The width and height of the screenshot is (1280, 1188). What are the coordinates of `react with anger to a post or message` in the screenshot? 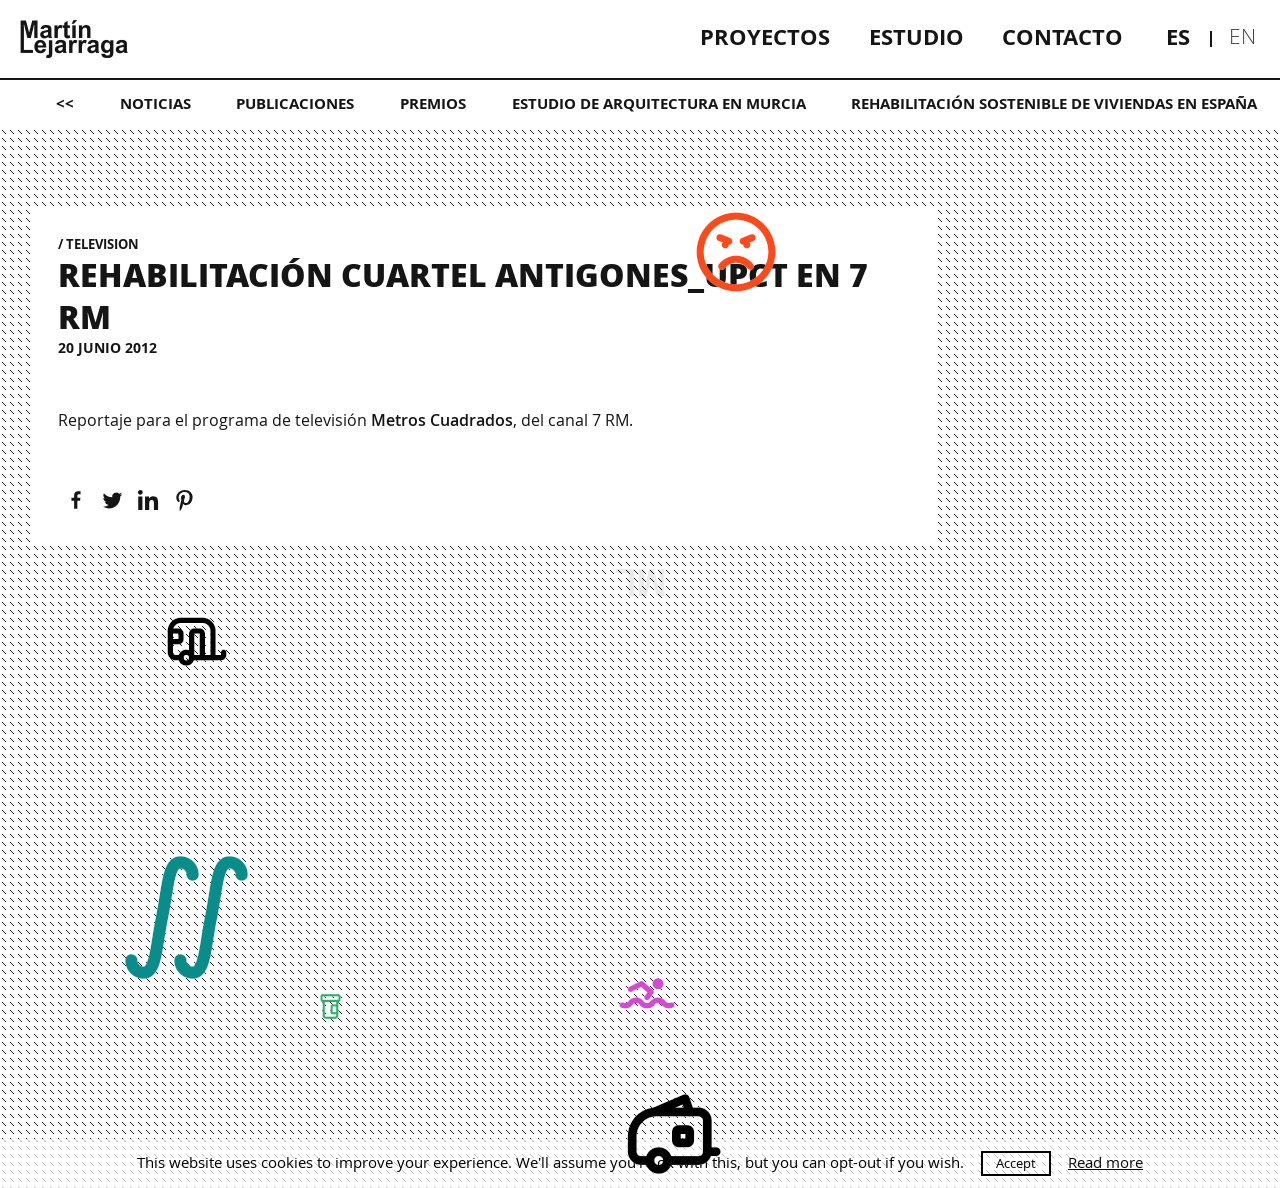 It's located at (736, 252).